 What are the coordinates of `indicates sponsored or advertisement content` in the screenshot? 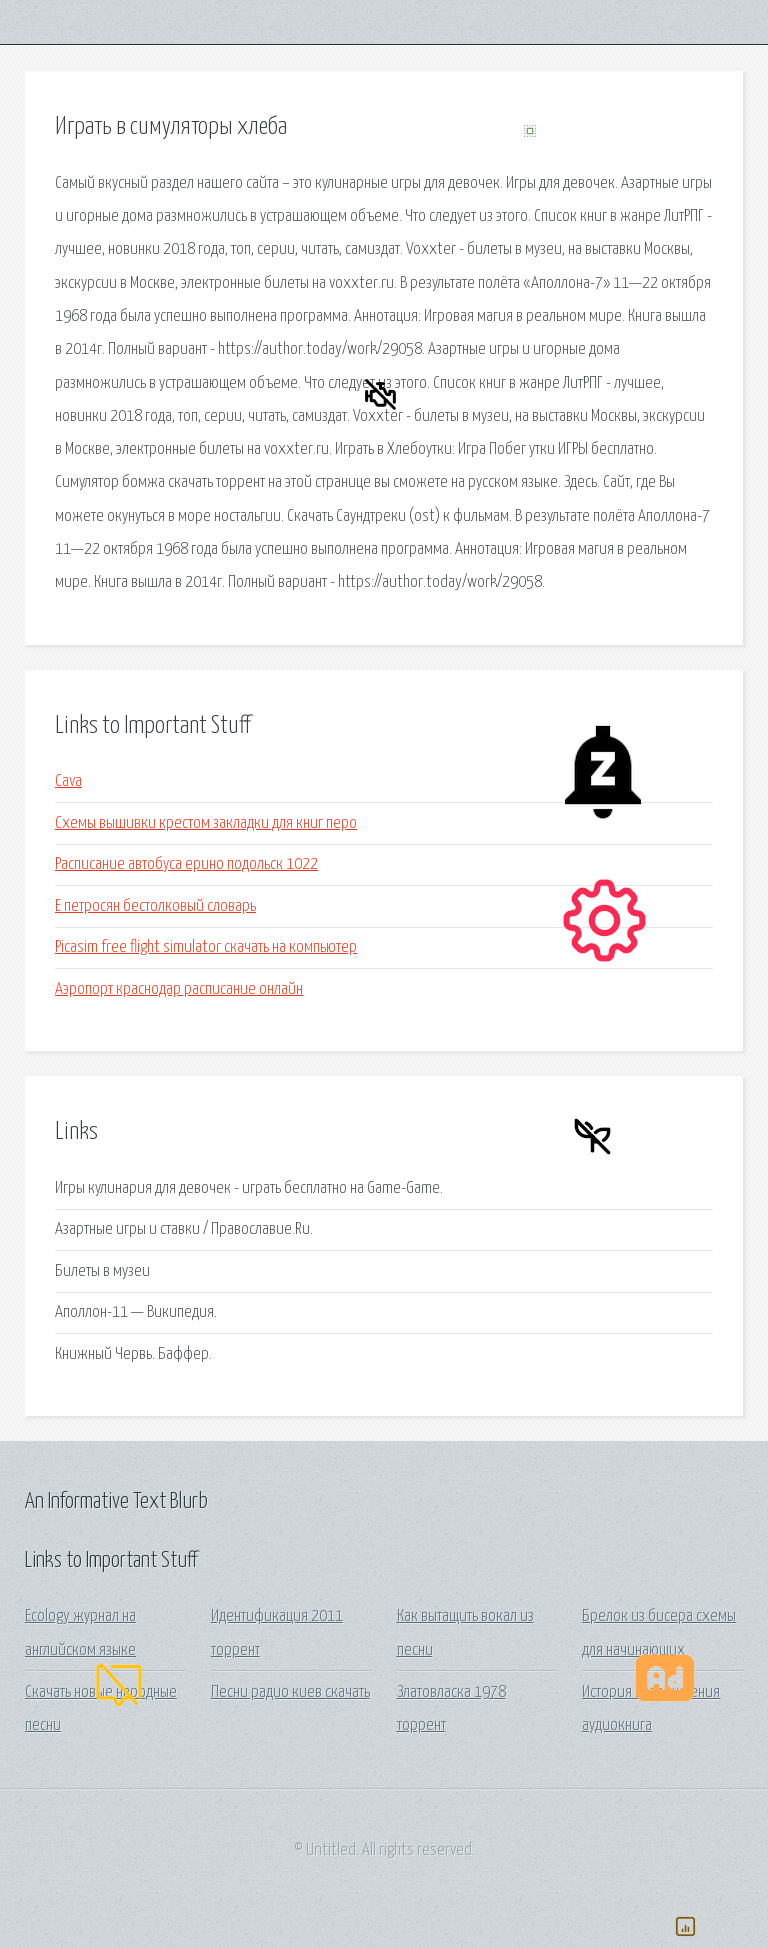 It's located at (665, 1678).